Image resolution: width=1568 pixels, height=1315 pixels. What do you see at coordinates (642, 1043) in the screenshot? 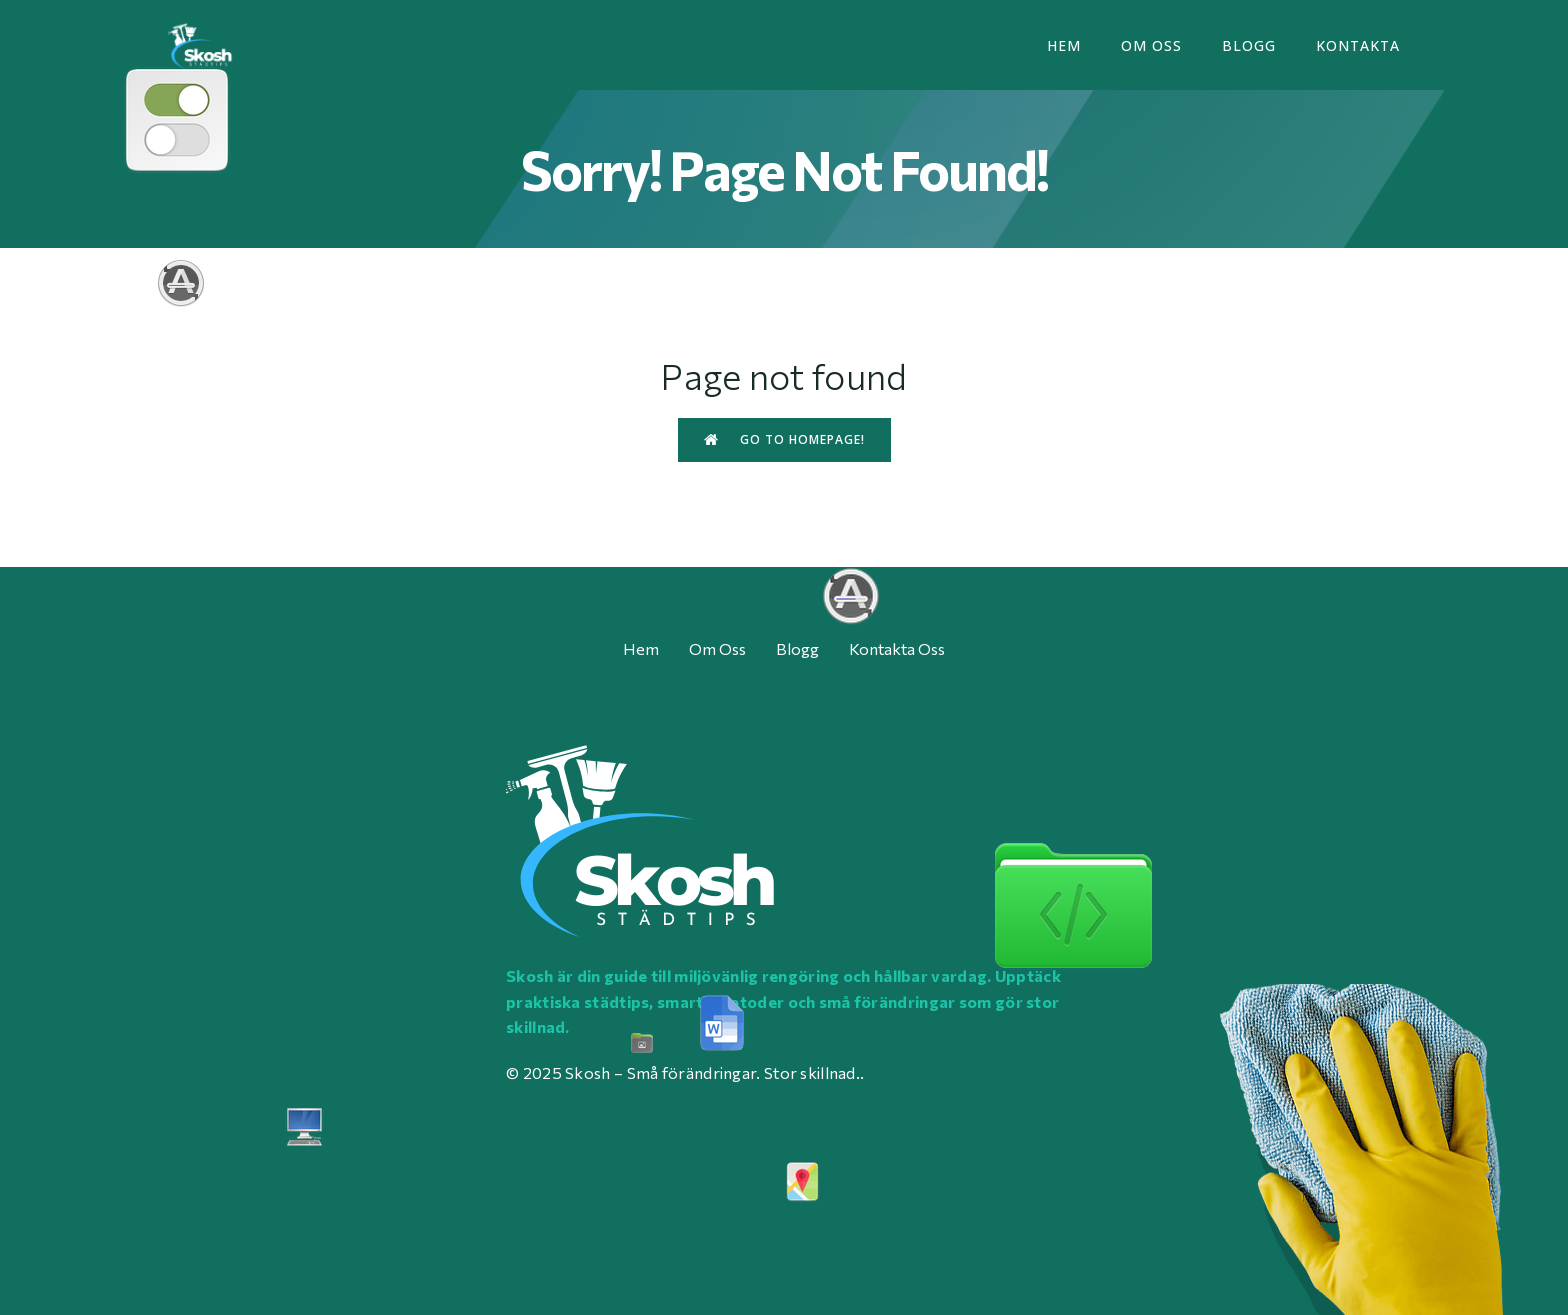
I see `open pictures folder` at bounding box center [642, 1043].